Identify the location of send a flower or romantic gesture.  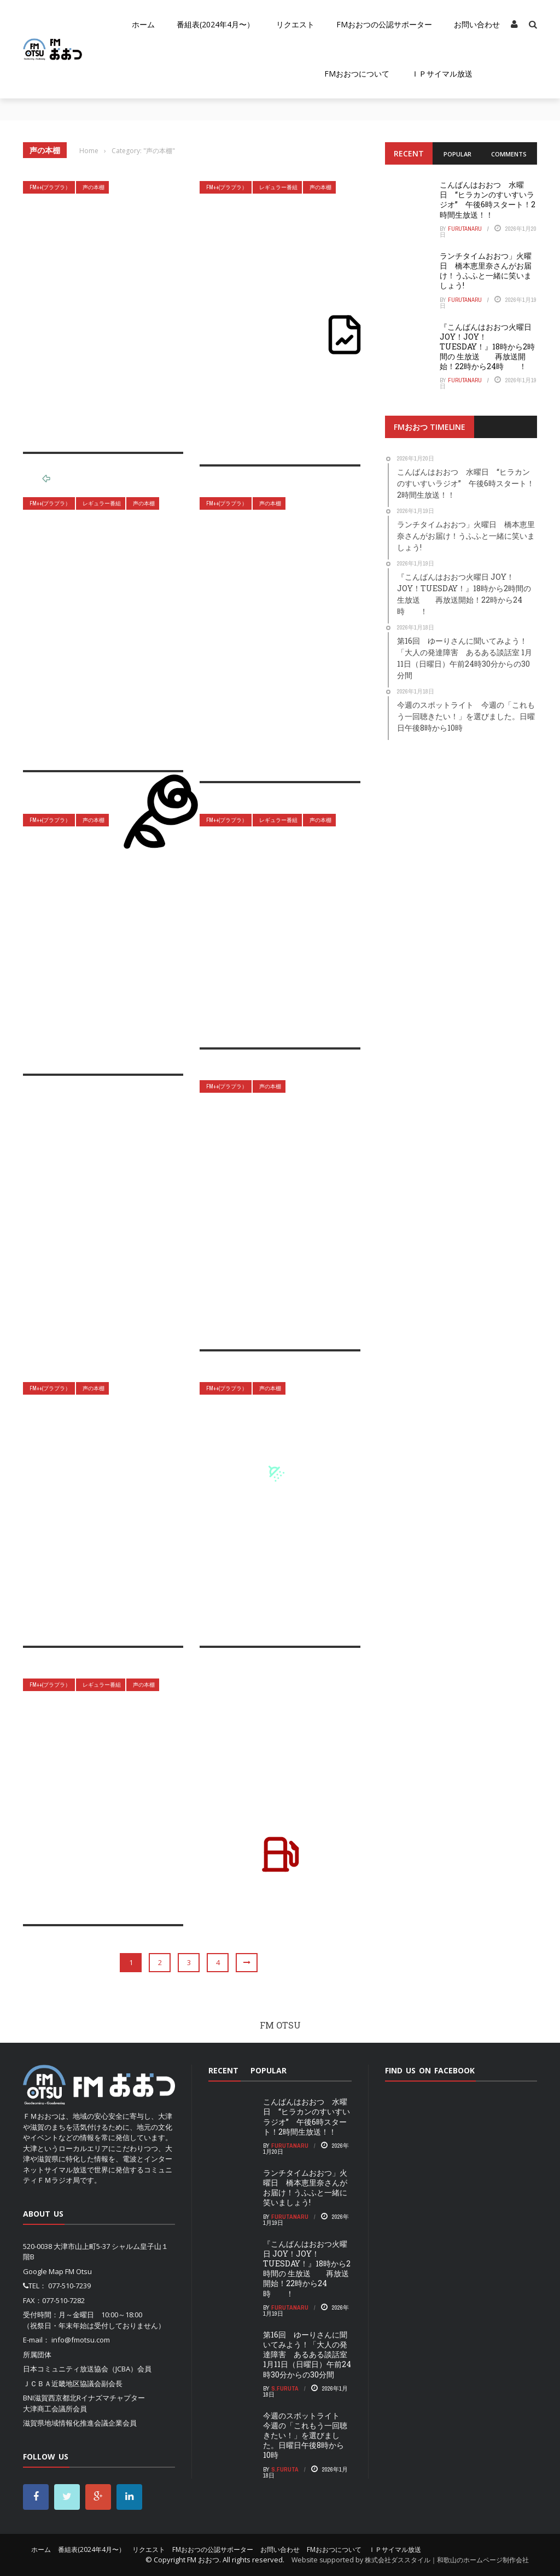
(161, 812).